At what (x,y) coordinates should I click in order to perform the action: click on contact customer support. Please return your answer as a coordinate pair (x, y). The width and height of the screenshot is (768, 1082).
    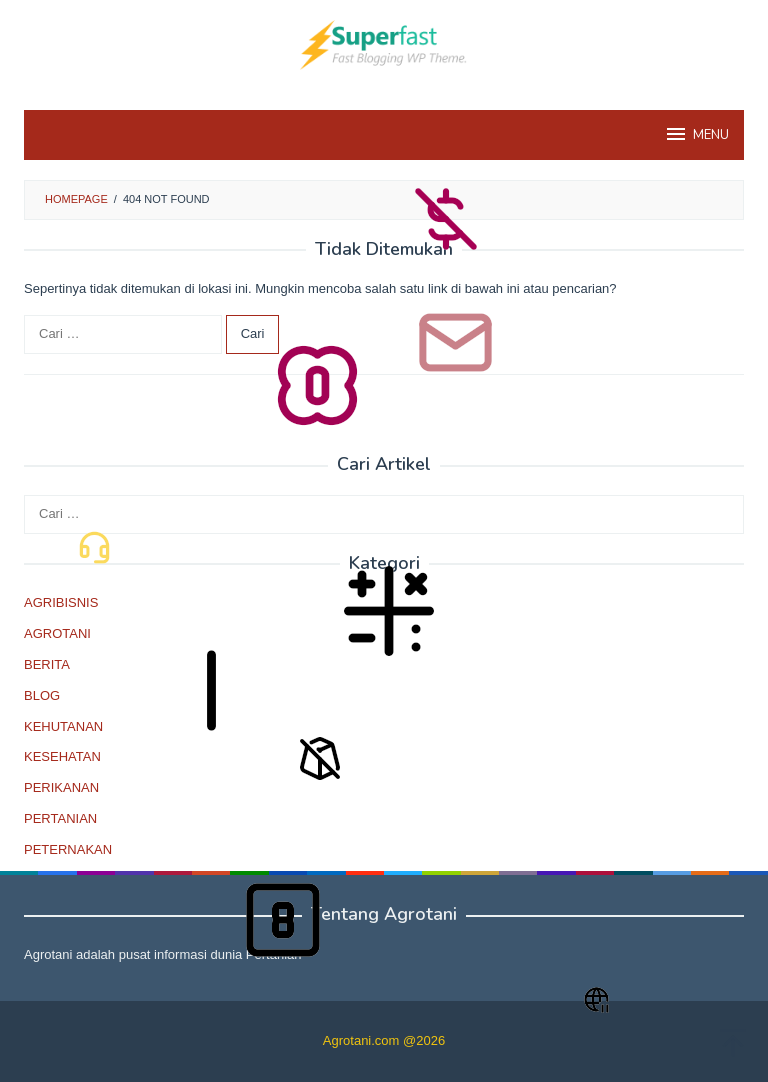
    Looking at the image, I should click on (94, 546).